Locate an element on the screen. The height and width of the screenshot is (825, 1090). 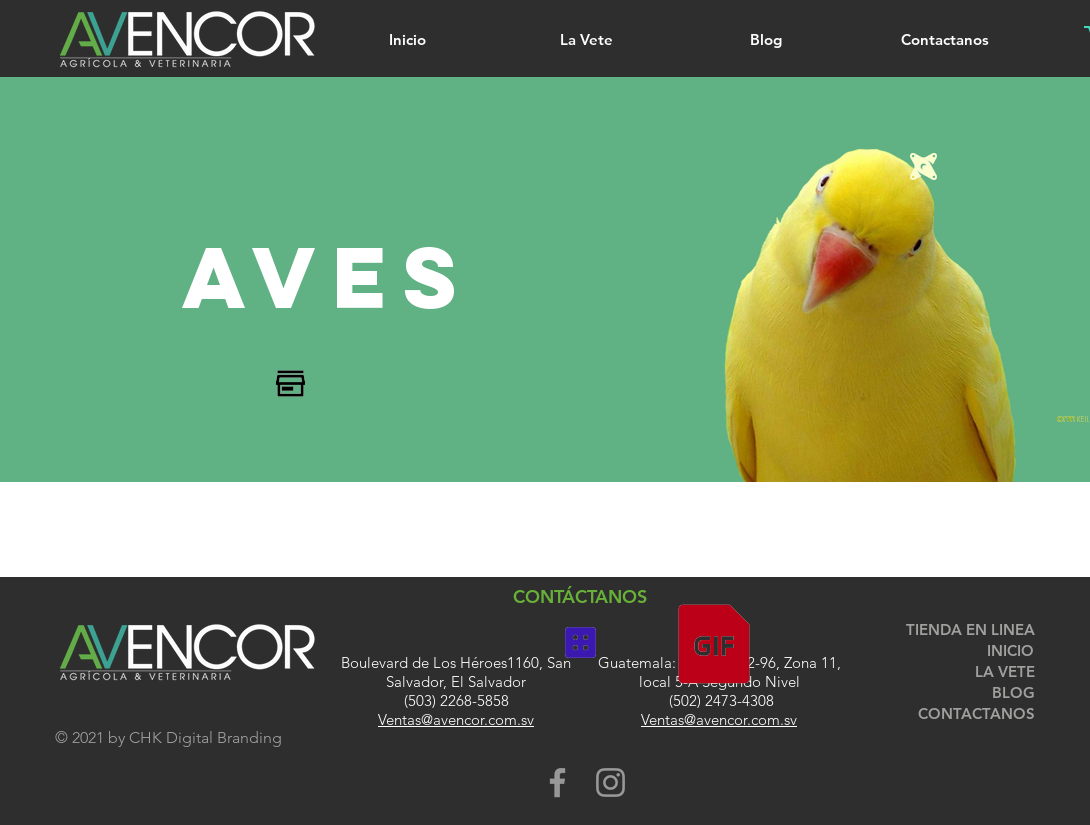
arm keil brand logo is located at coordinates (1073, 419).